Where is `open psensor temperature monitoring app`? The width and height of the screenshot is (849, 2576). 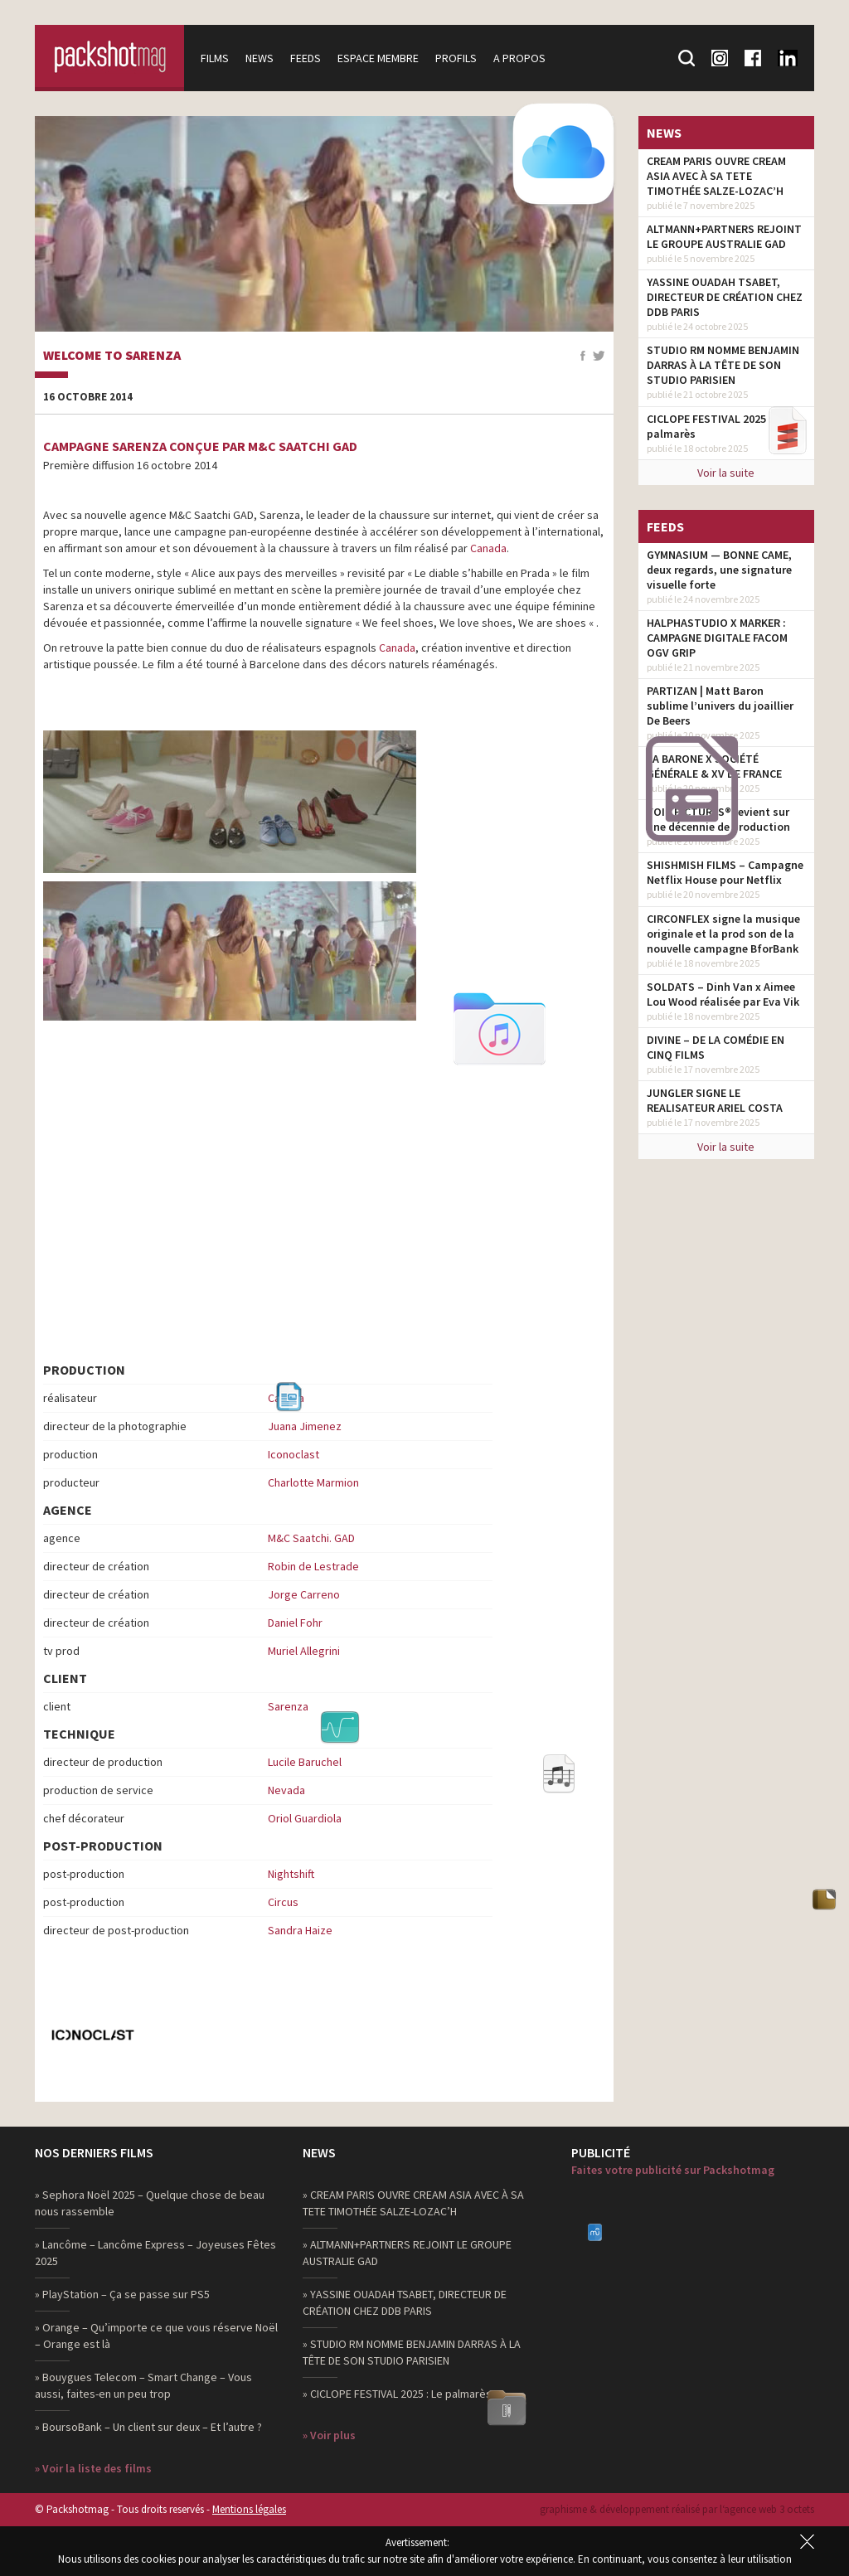
open psensor temperature monitoring app is located at coordinates (340, 1727).